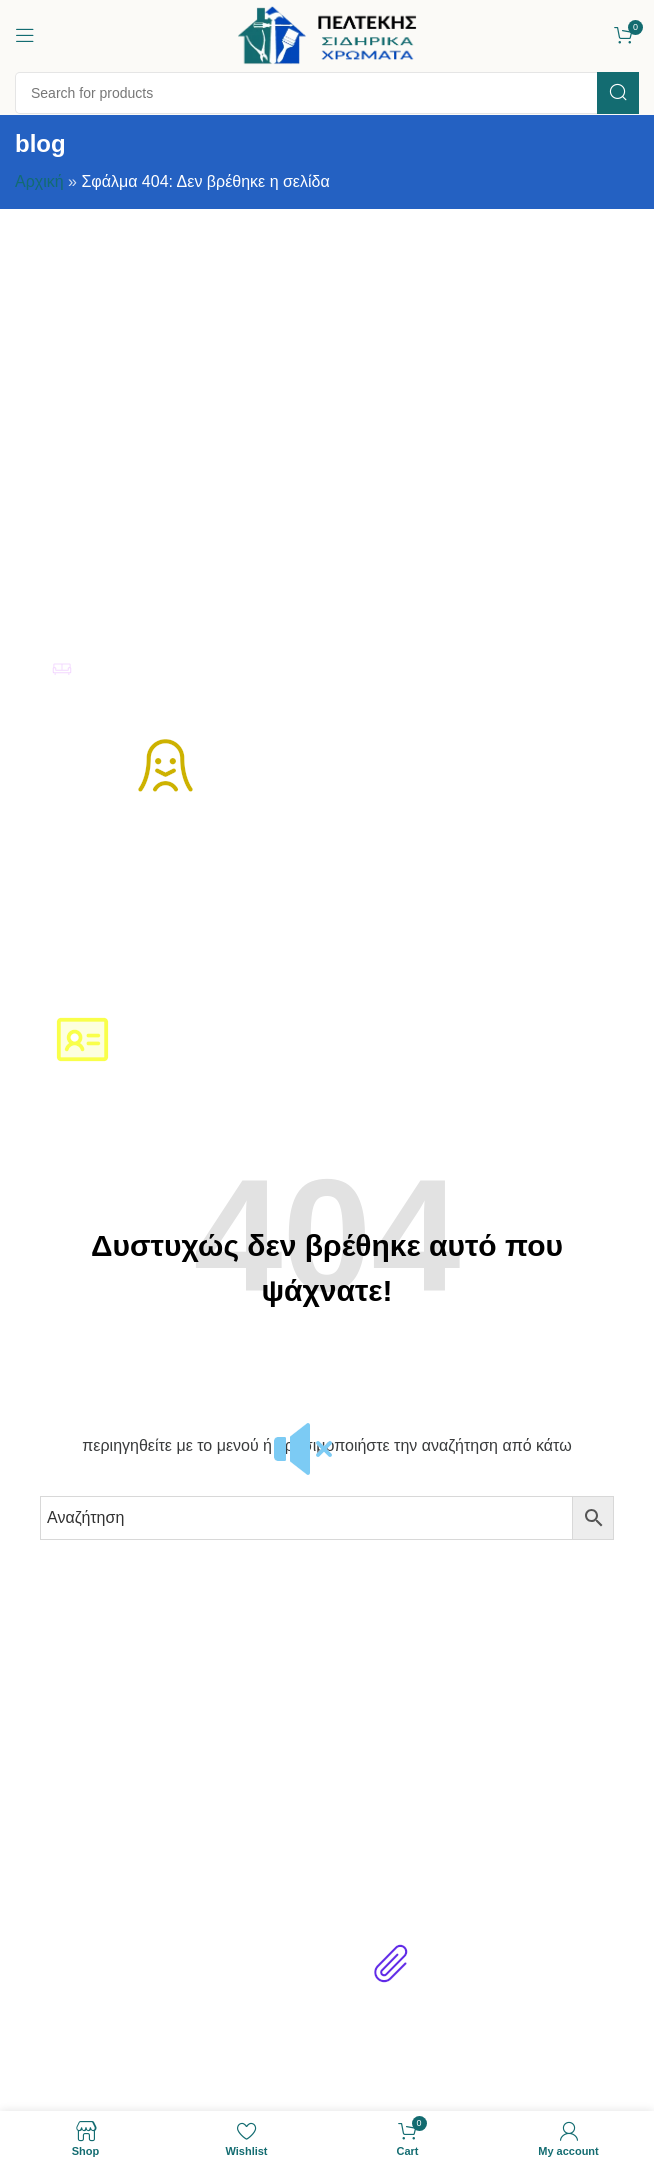 This screenshot has height=2166, width=654. Describe the element at coordinates (302, 1449) in the screenshot. I see `mute audio` at that location.